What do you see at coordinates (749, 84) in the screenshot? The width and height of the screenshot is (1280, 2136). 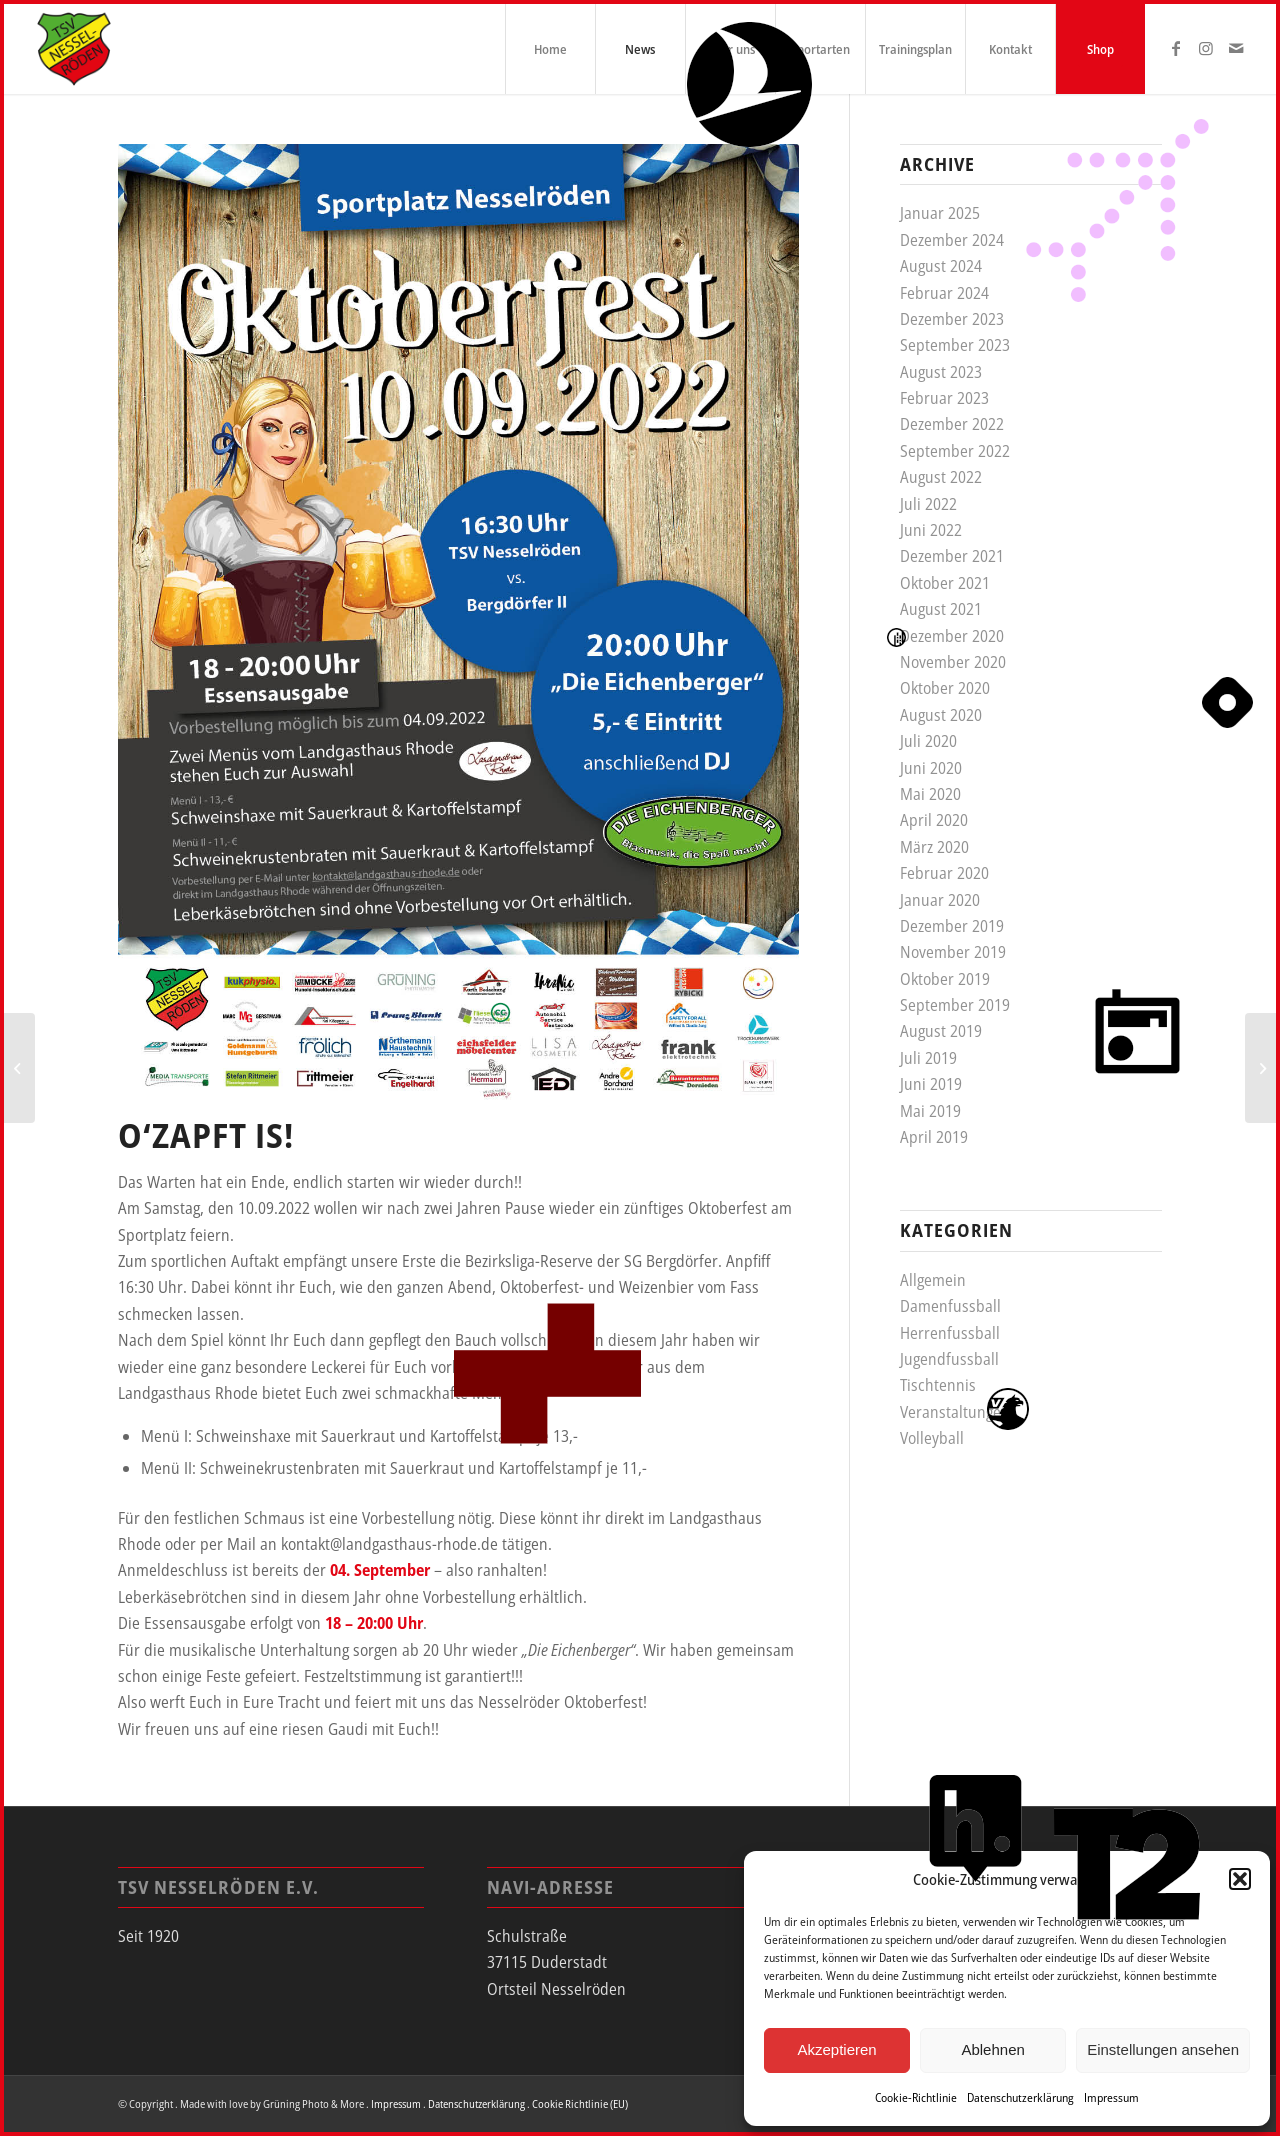 I see `Turkish Airlines logo` at bounding box center [749, 84].